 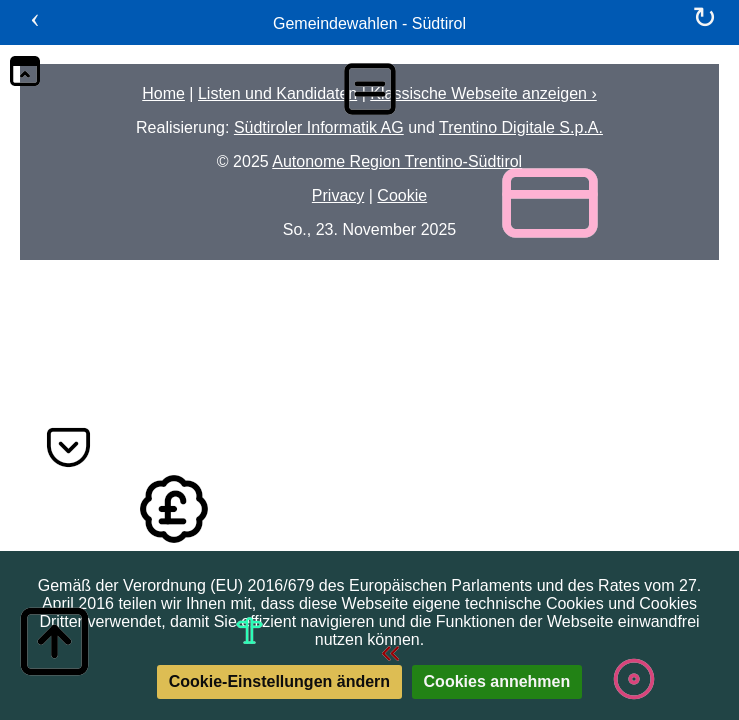 I want to click on indicates equality or comparison function, so click(x=370, y=89).